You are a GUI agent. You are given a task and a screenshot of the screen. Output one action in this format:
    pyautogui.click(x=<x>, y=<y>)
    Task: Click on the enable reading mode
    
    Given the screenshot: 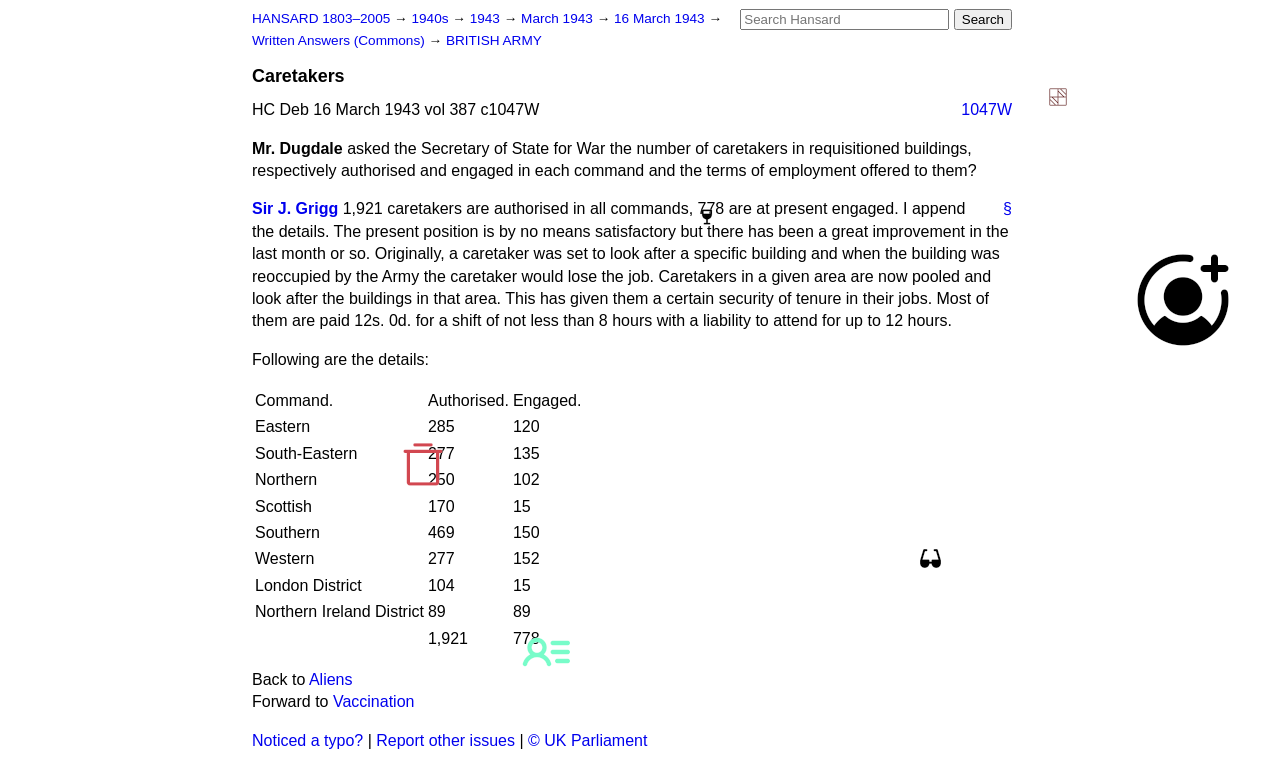 What is the action you would take?
    pyautogui.click(x=930, y=558)
    